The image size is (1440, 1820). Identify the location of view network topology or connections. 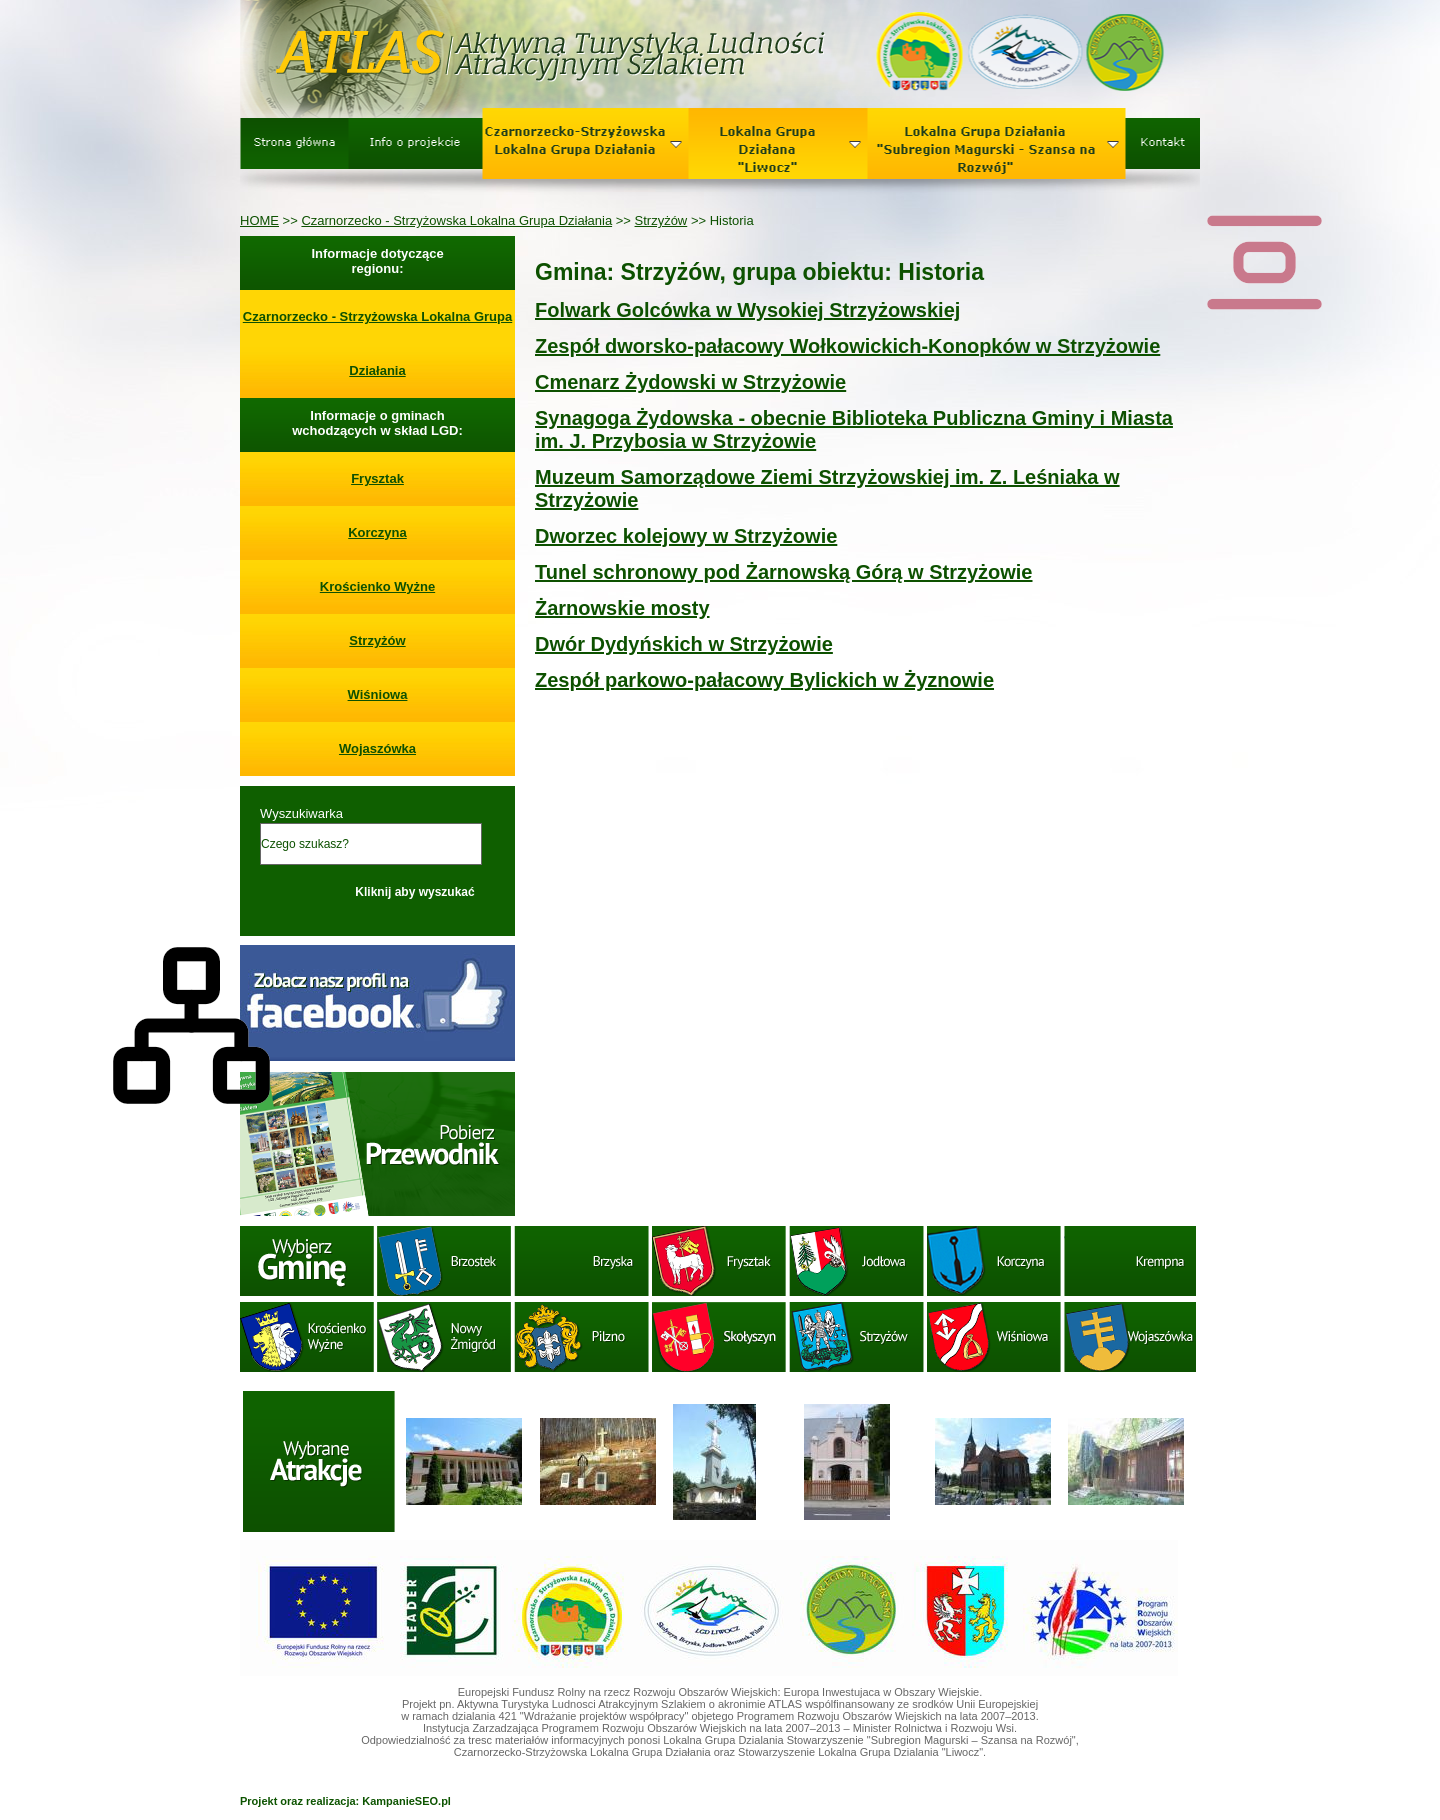
(191, 1025).